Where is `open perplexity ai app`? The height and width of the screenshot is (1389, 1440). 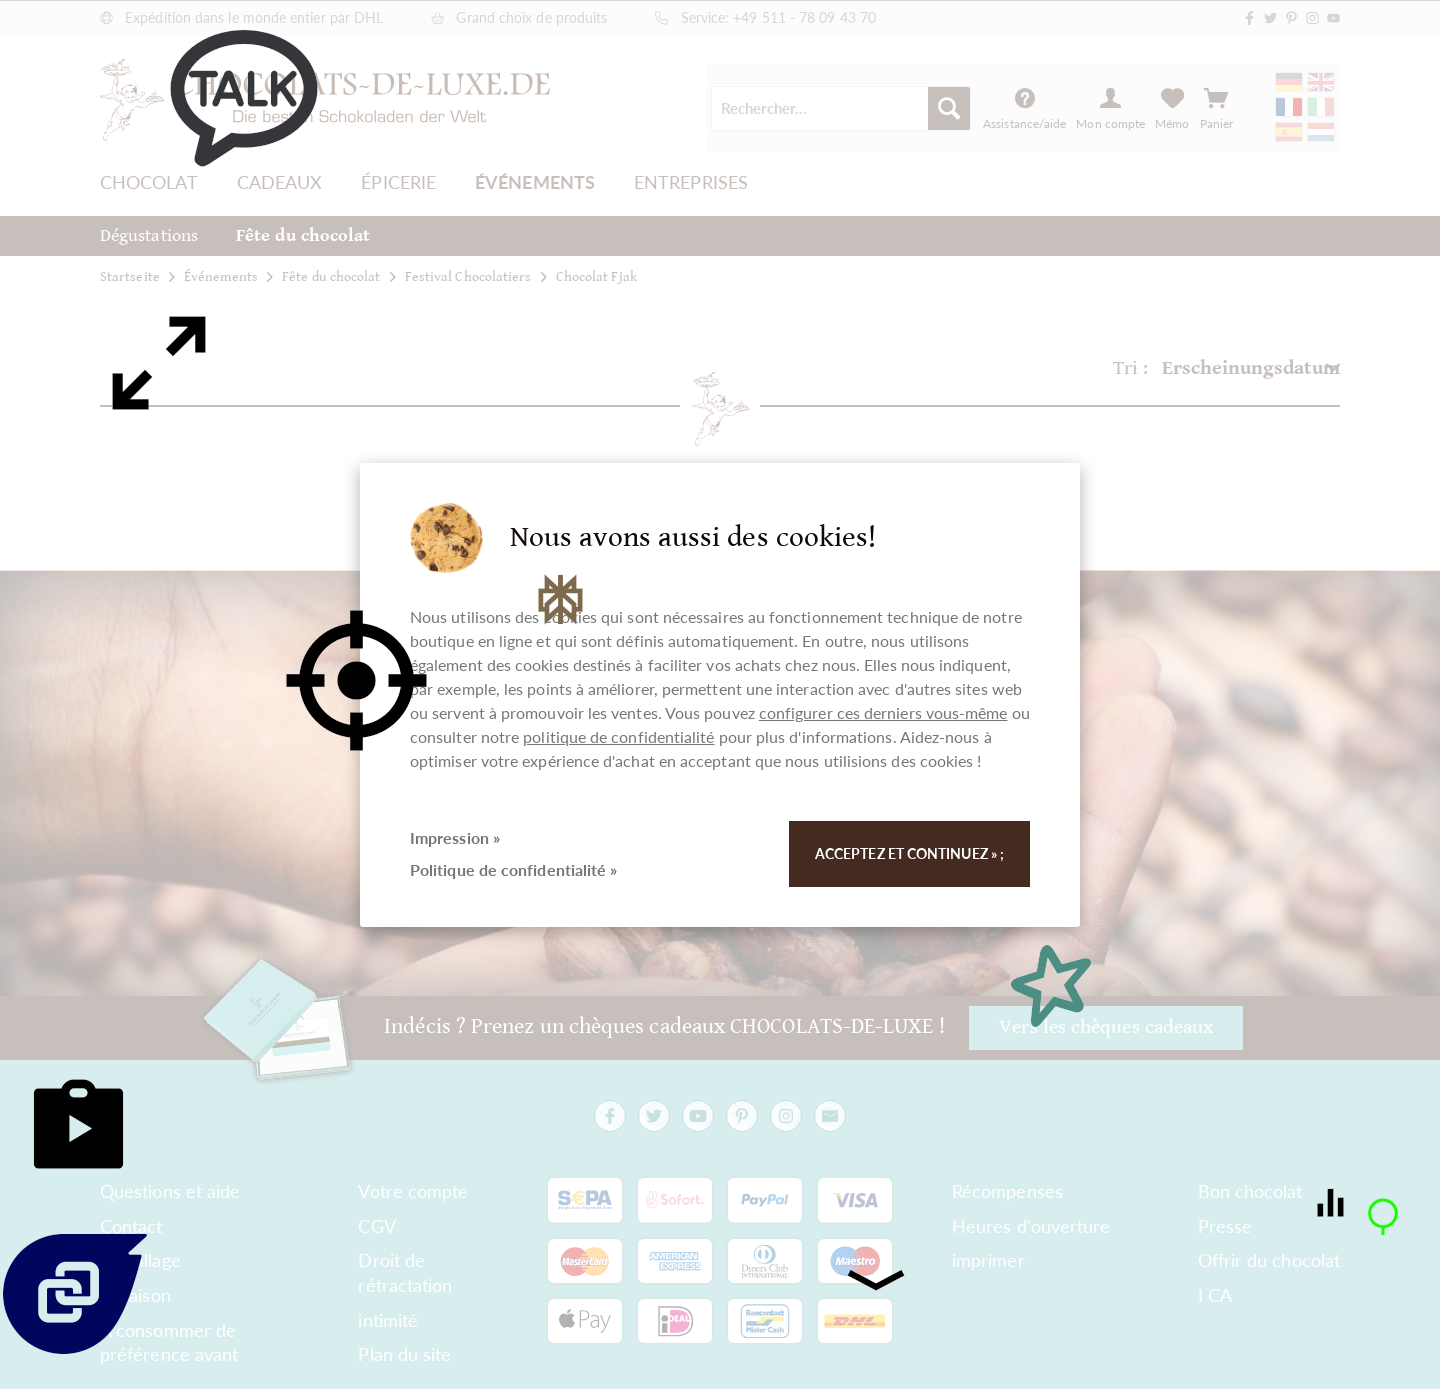
open perplexity ai app is located at coordinates (560, 599).